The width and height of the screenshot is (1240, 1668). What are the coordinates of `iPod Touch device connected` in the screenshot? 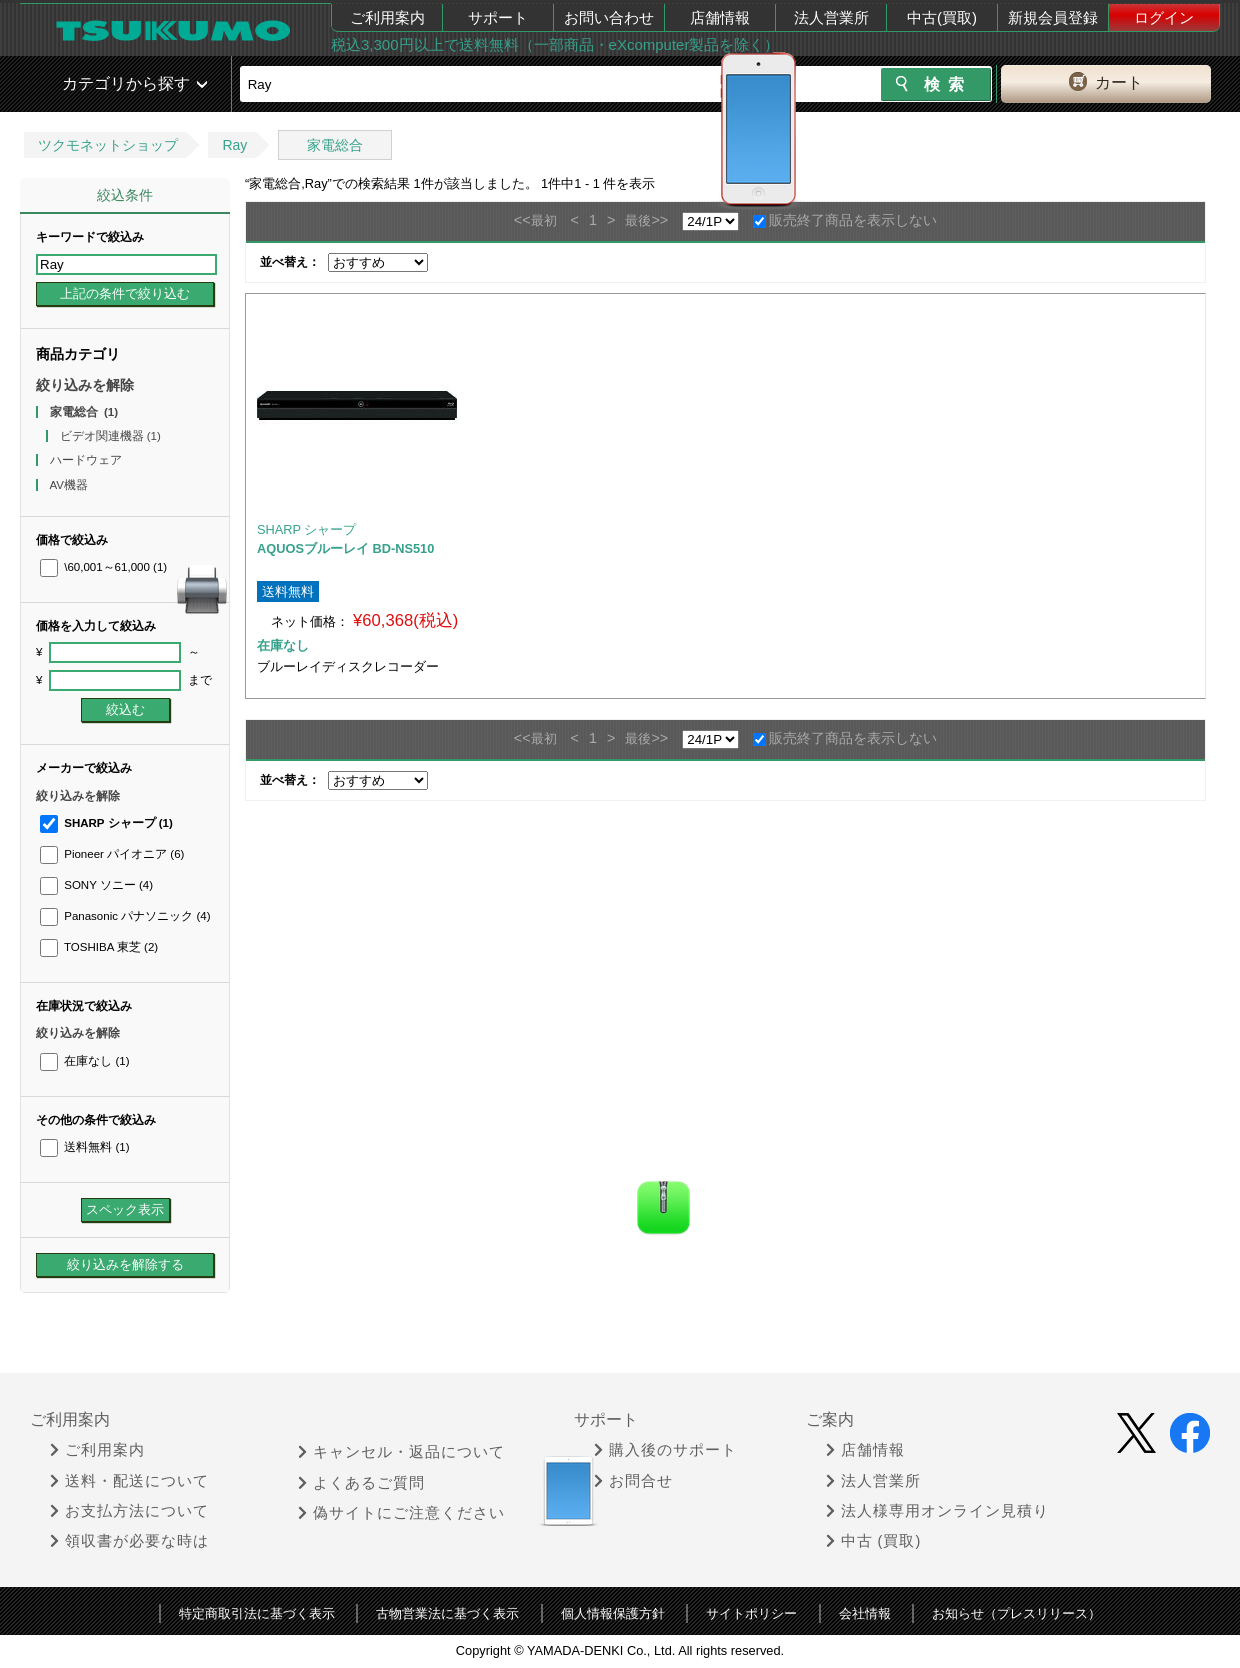 It's located at (758, 131).